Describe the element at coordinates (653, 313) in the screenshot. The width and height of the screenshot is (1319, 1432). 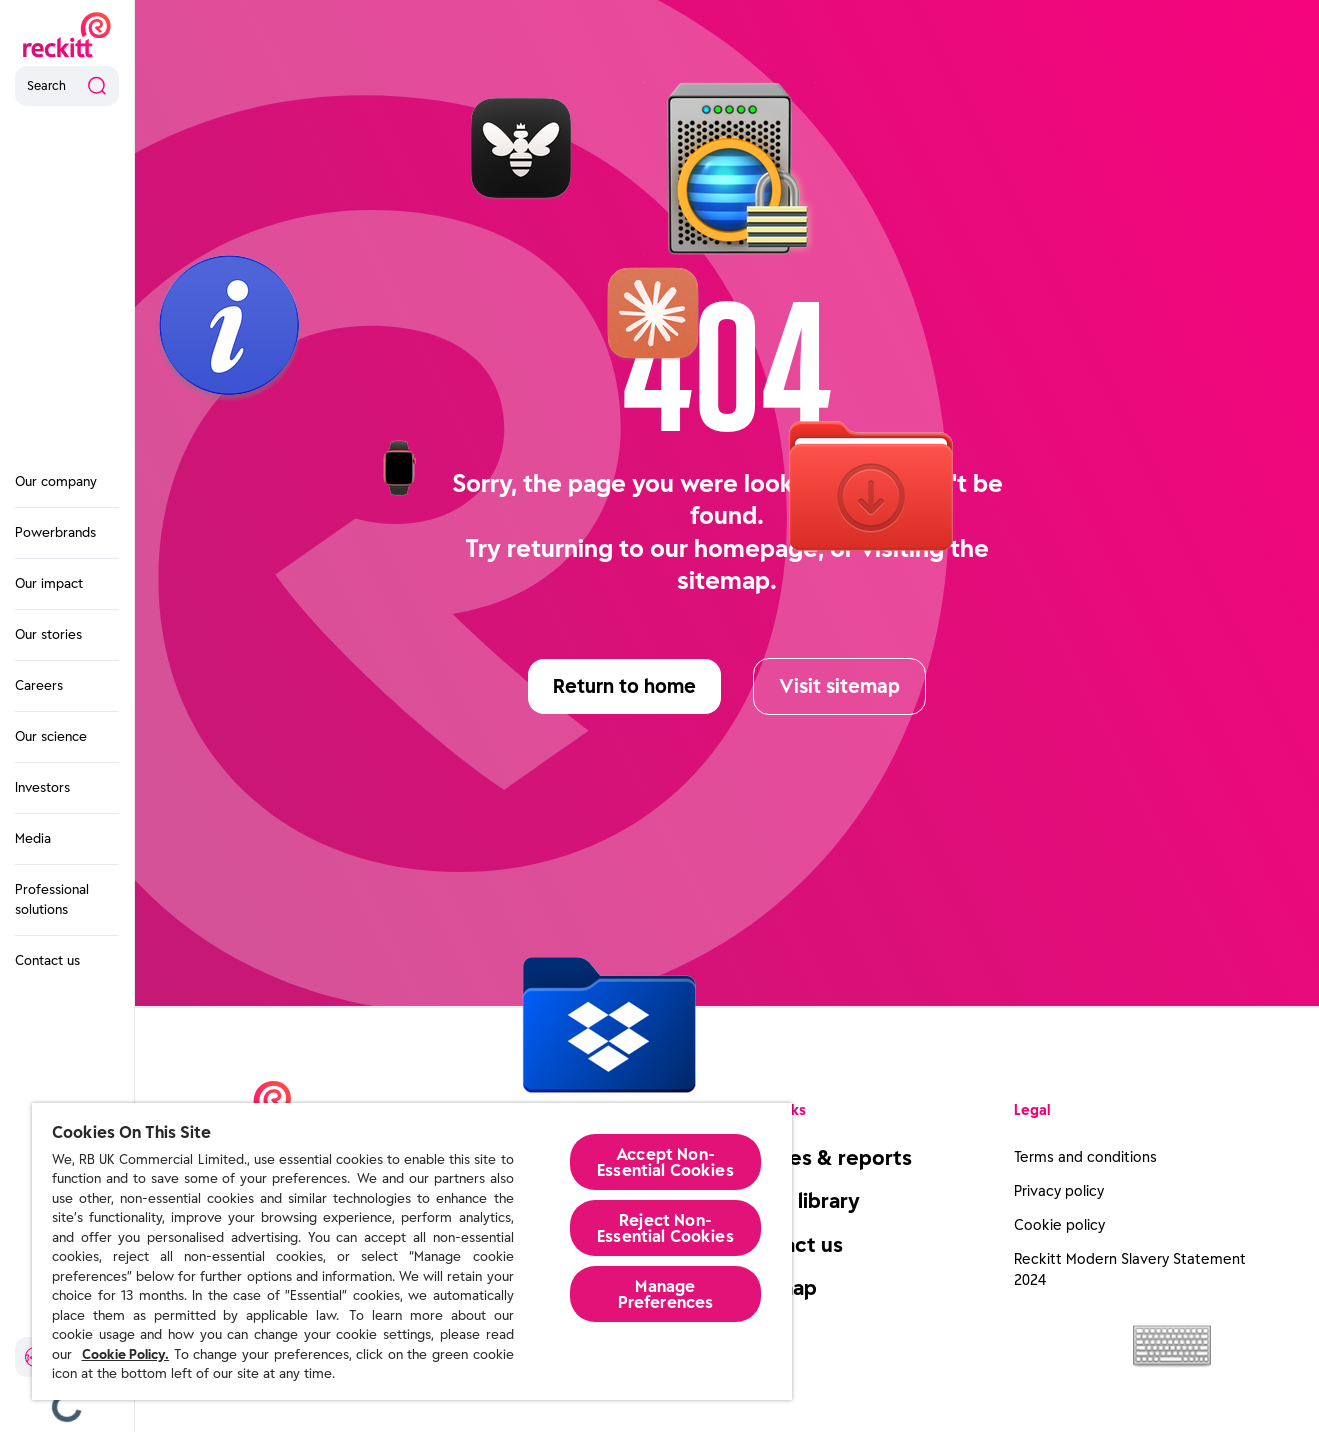
I see `open the Claude AI assistant app` at that location.